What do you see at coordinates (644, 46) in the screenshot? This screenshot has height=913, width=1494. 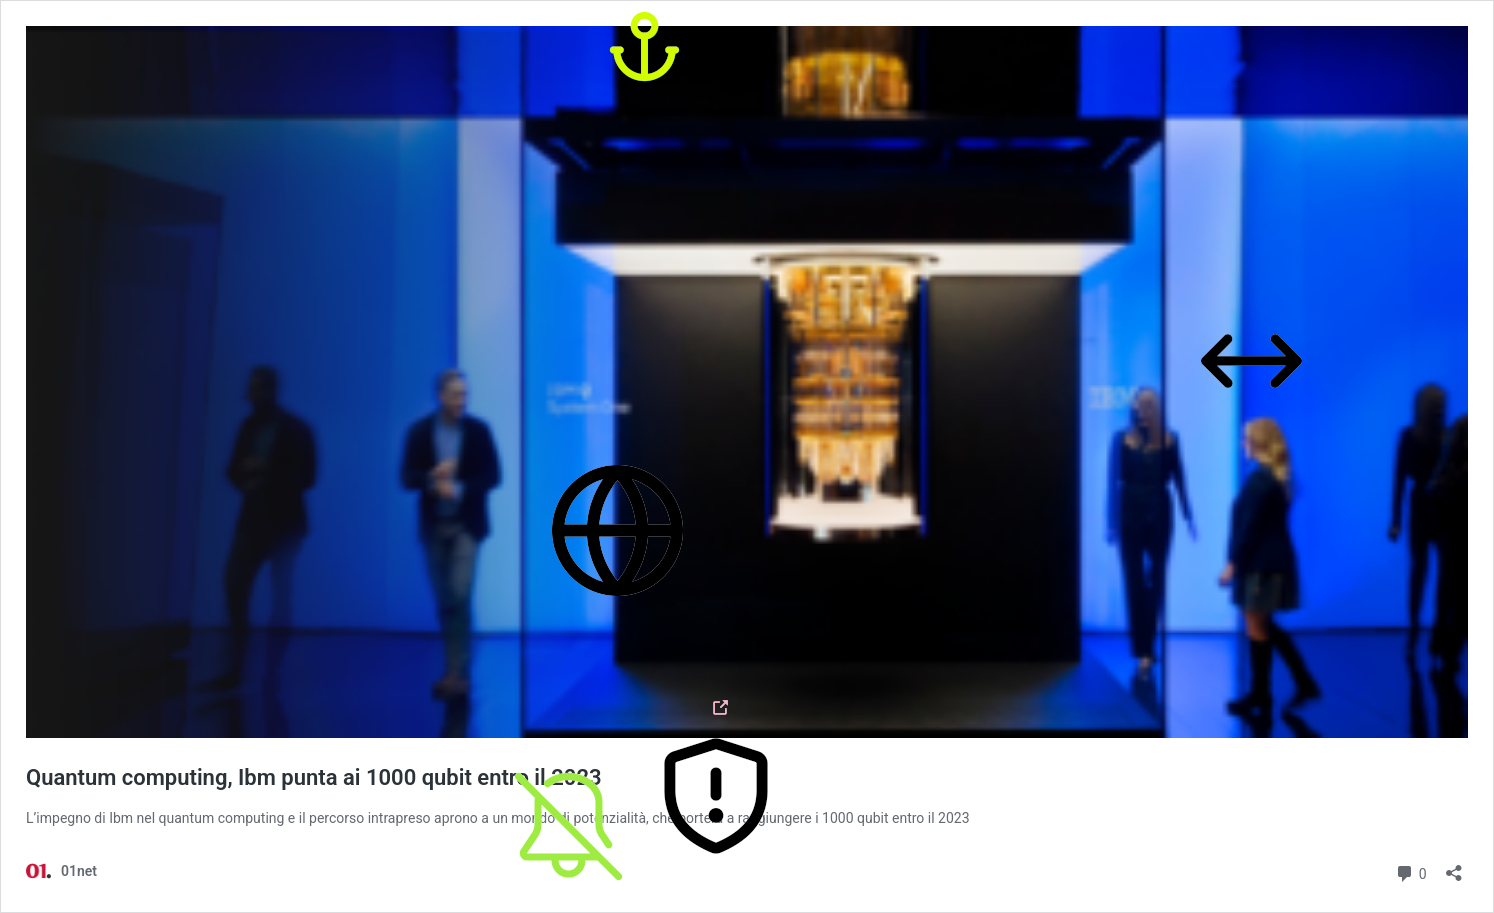 I see `anchor element to a fixed position` at bounding box center [644, 46].